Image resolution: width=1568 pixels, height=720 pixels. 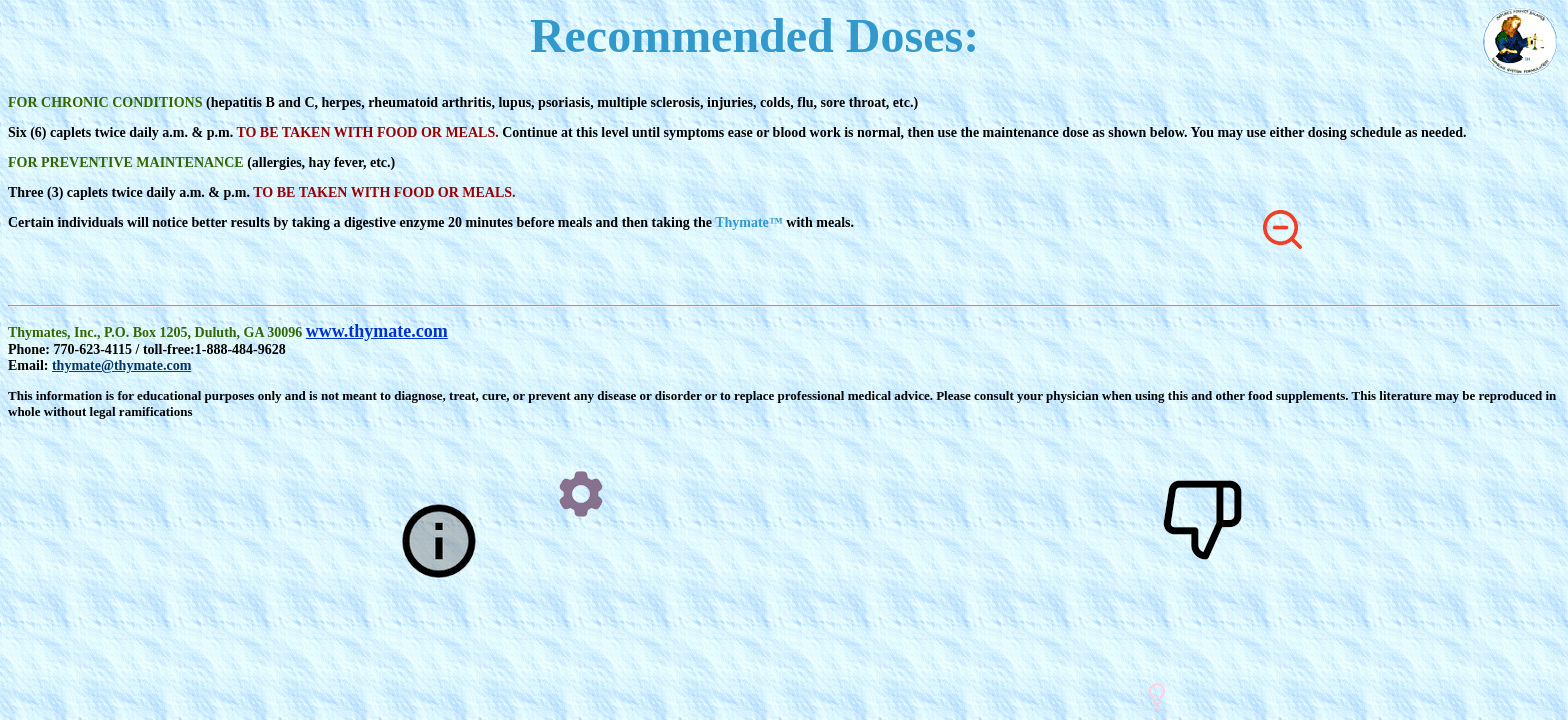 I want to click on dislike or downvote content, so click(x=1202, y=520).